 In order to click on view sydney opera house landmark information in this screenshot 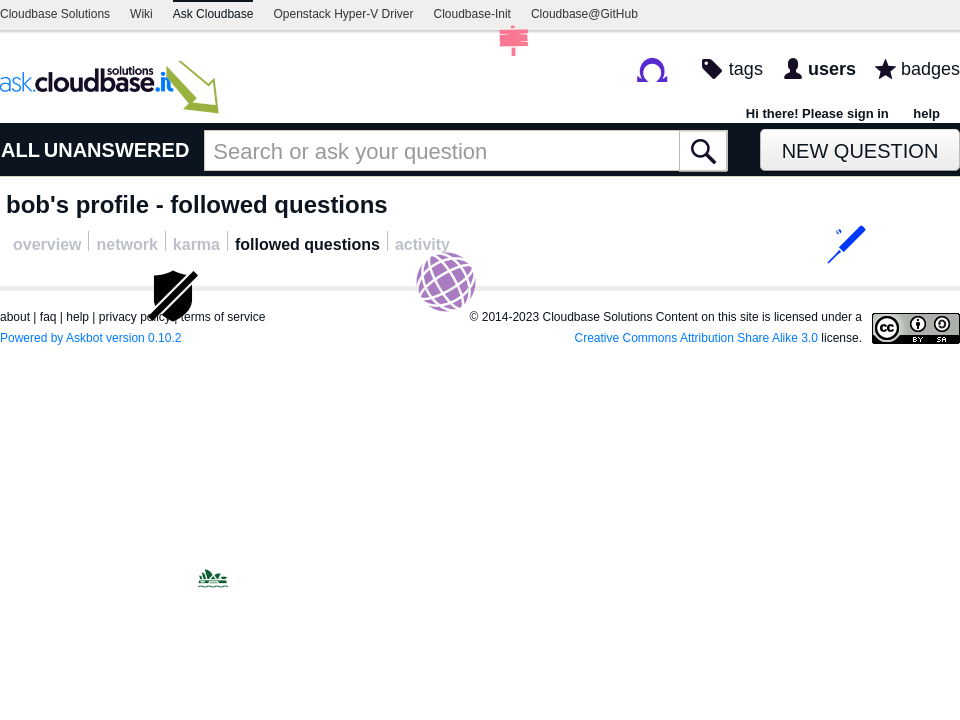, I will do `click(213, 576)`.